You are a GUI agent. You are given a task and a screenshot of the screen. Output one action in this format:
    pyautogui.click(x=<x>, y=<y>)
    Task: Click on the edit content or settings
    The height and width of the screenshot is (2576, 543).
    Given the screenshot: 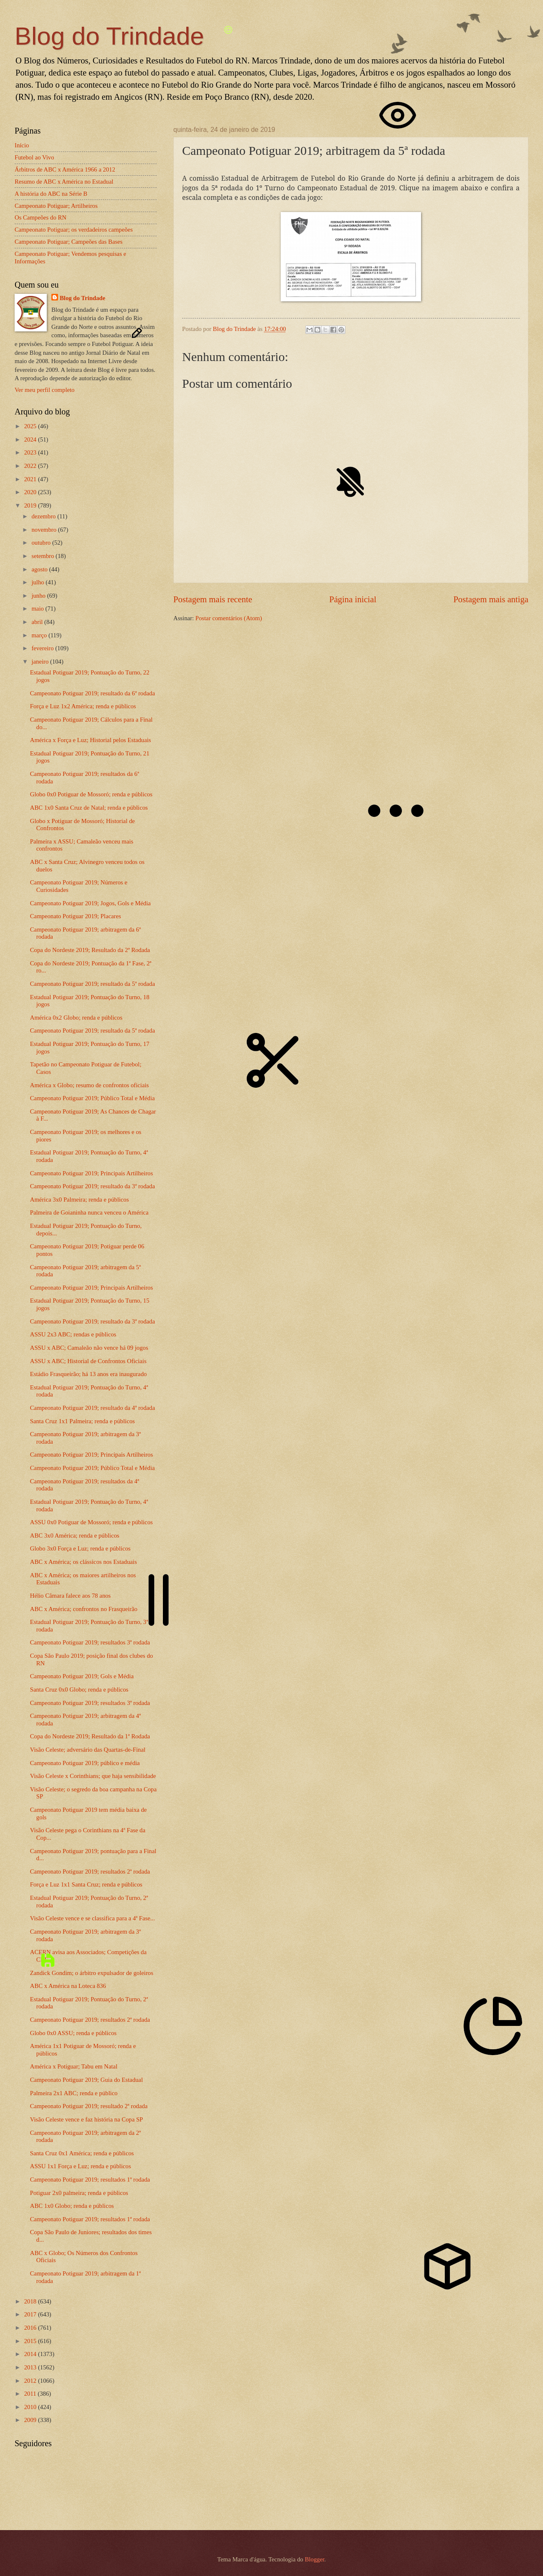 What is the action you would take?
    pyautogui.click(x=137, y=333)
    